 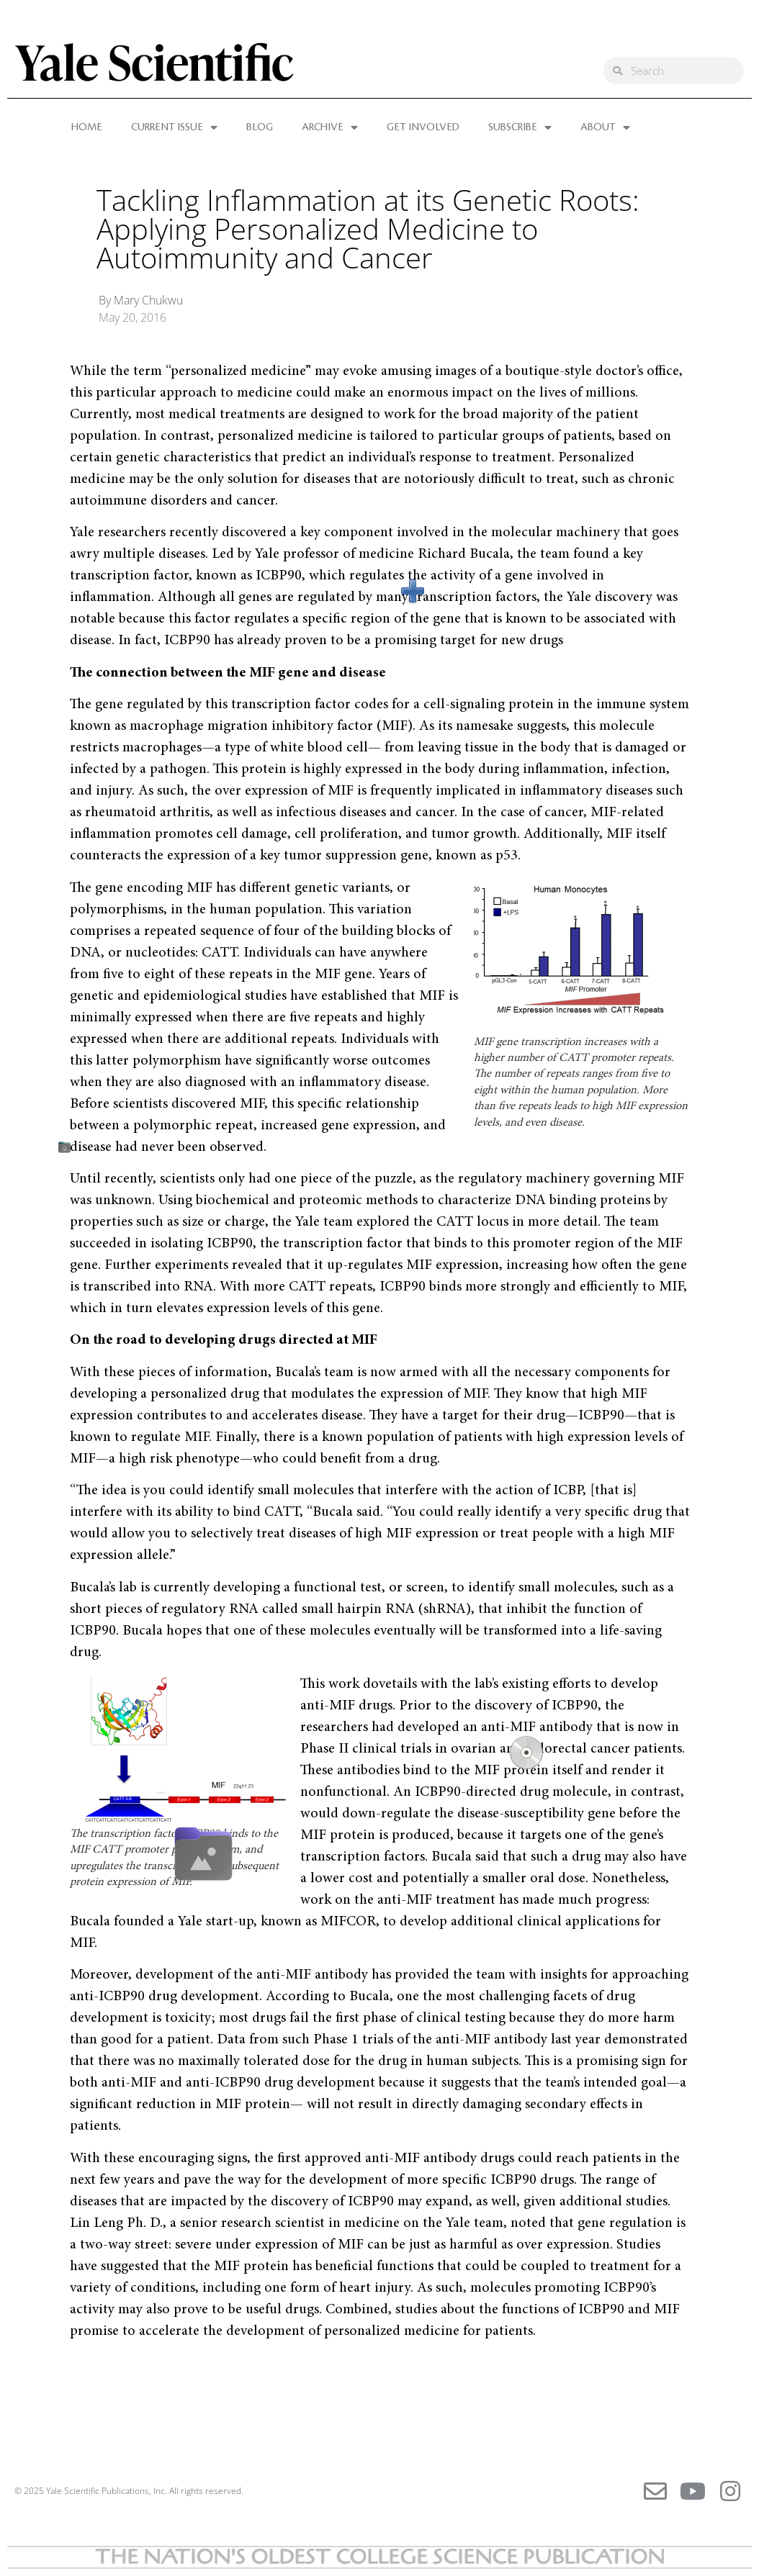 I want to click on access your home folder, so click(x=64, y=1147).